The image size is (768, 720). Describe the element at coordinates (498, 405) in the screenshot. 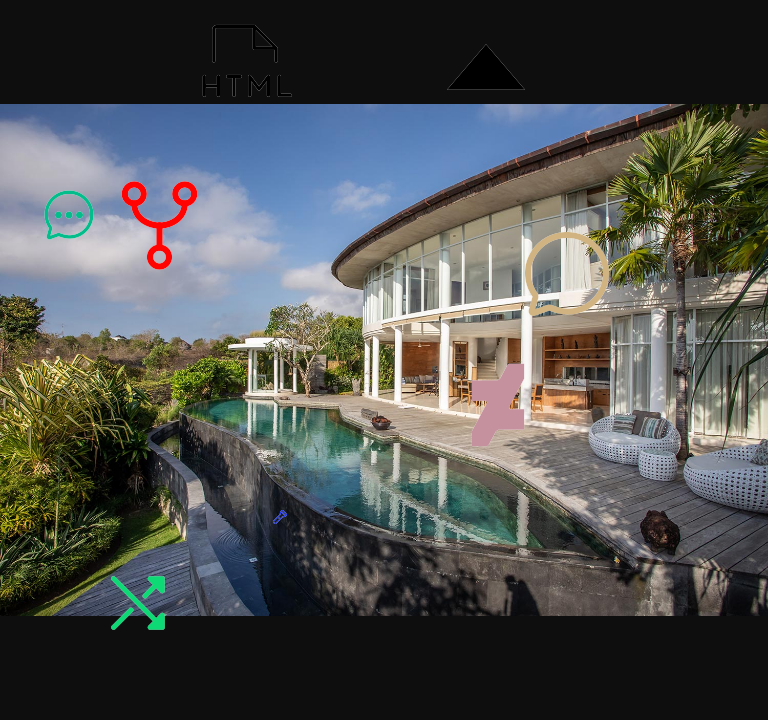

I see `deviantart logo` at that location.